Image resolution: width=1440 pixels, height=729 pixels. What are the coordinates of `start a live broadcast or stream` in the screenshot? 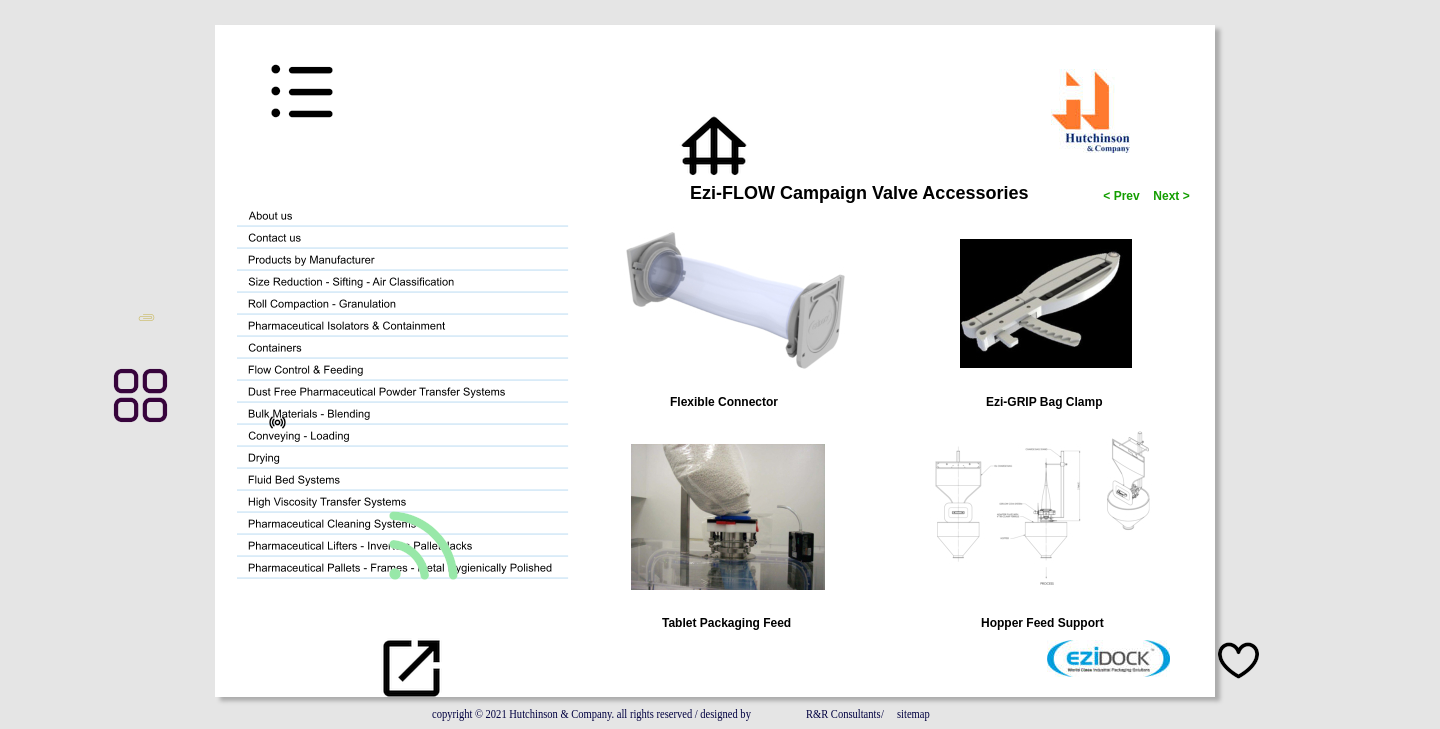 It's located at (277, 422).